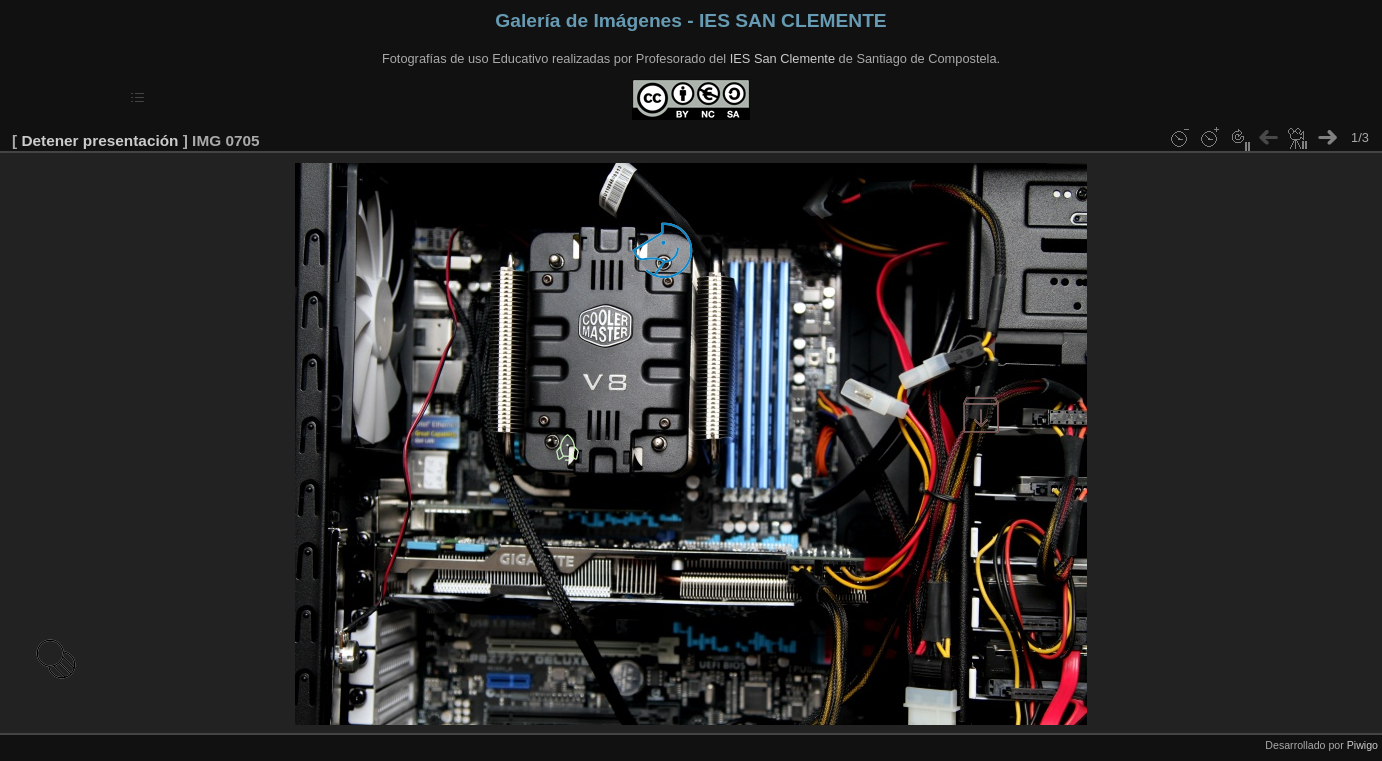  What do you see at coordinates (567, 448) in the screenshot?
I see `launch or deploy an application` at bounding box center [567, 448].